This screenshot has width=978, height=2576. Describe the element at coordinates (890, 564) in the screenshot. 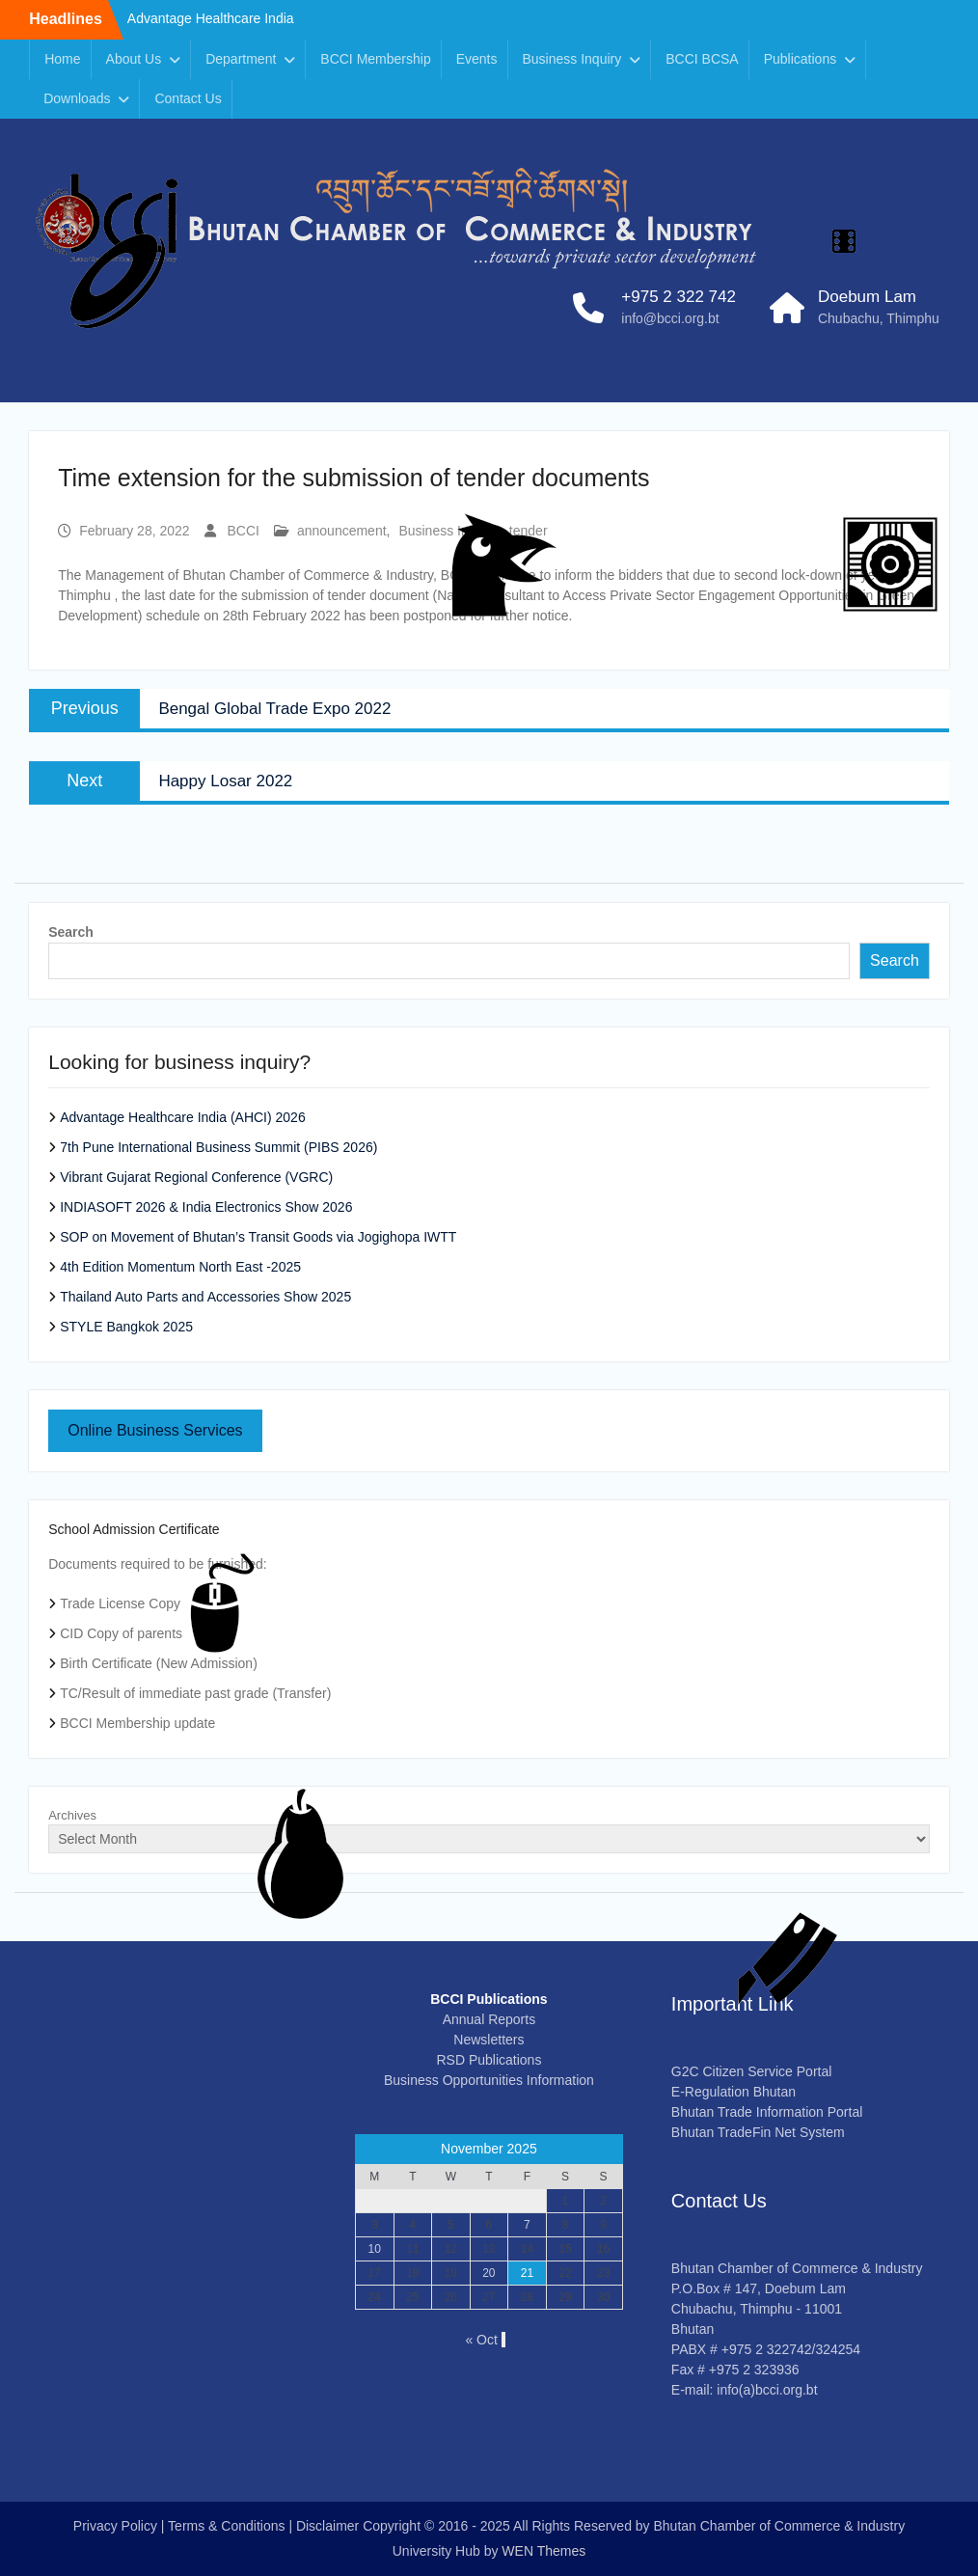

I see `decorative tile or pattern element` at that location.